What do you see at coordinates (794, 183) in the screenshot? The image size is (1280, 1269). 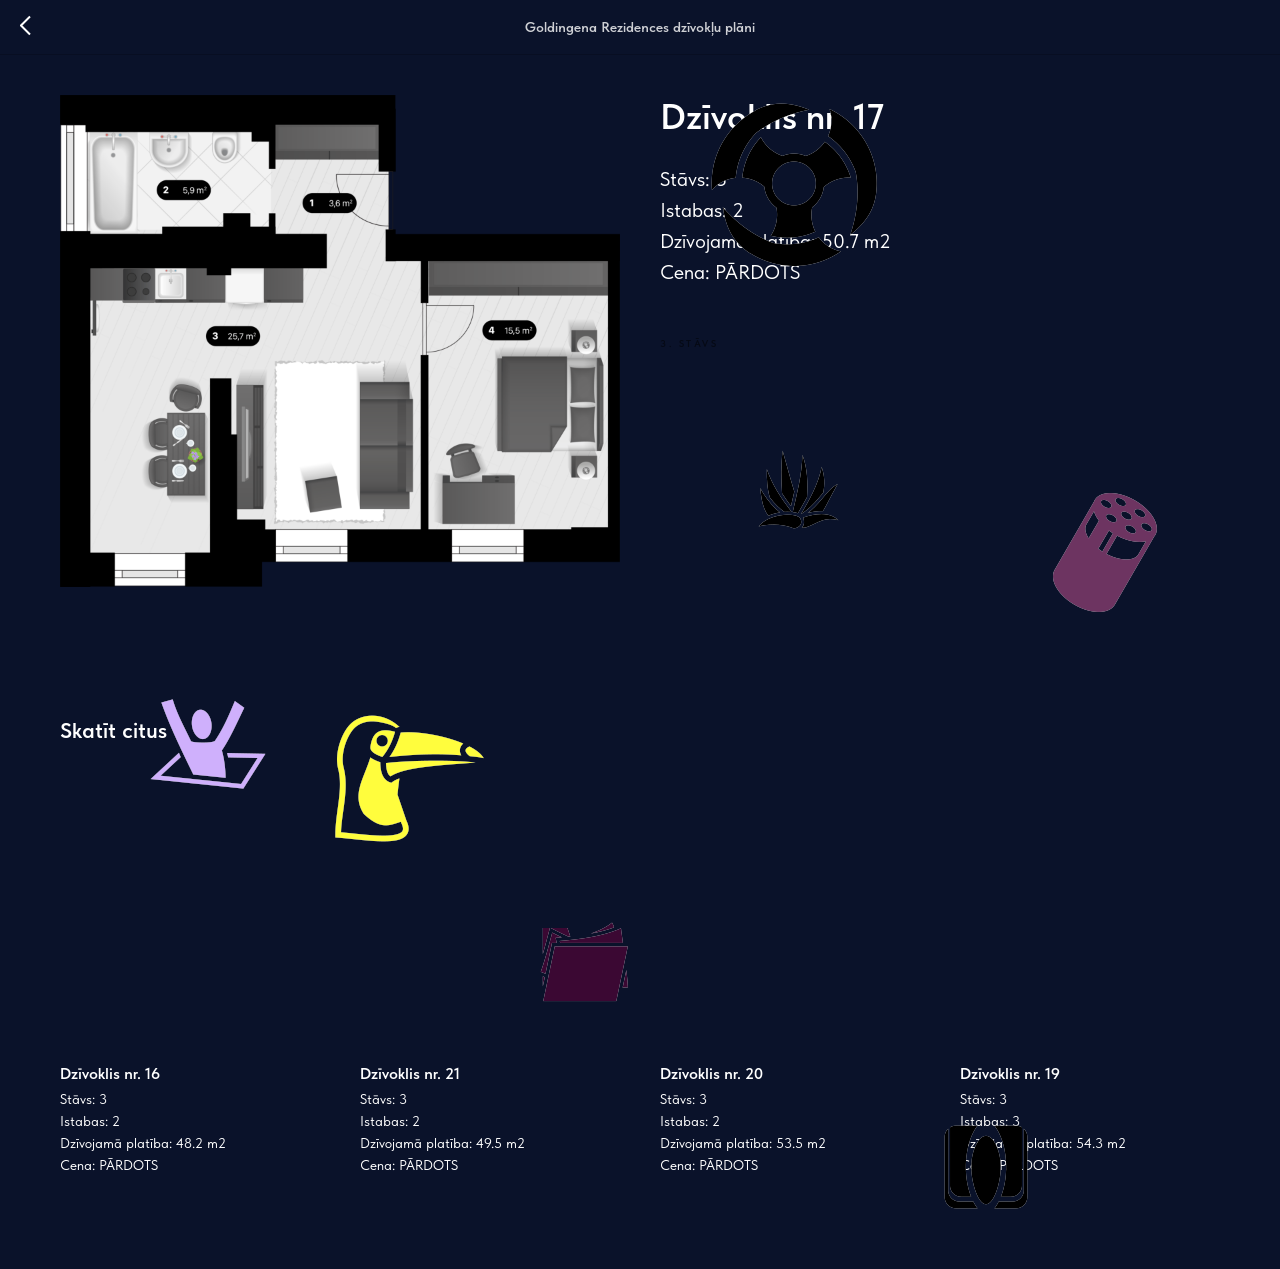 I see `throwing weapon or shuriken item in game inventory` at bounding box center [794, 183].